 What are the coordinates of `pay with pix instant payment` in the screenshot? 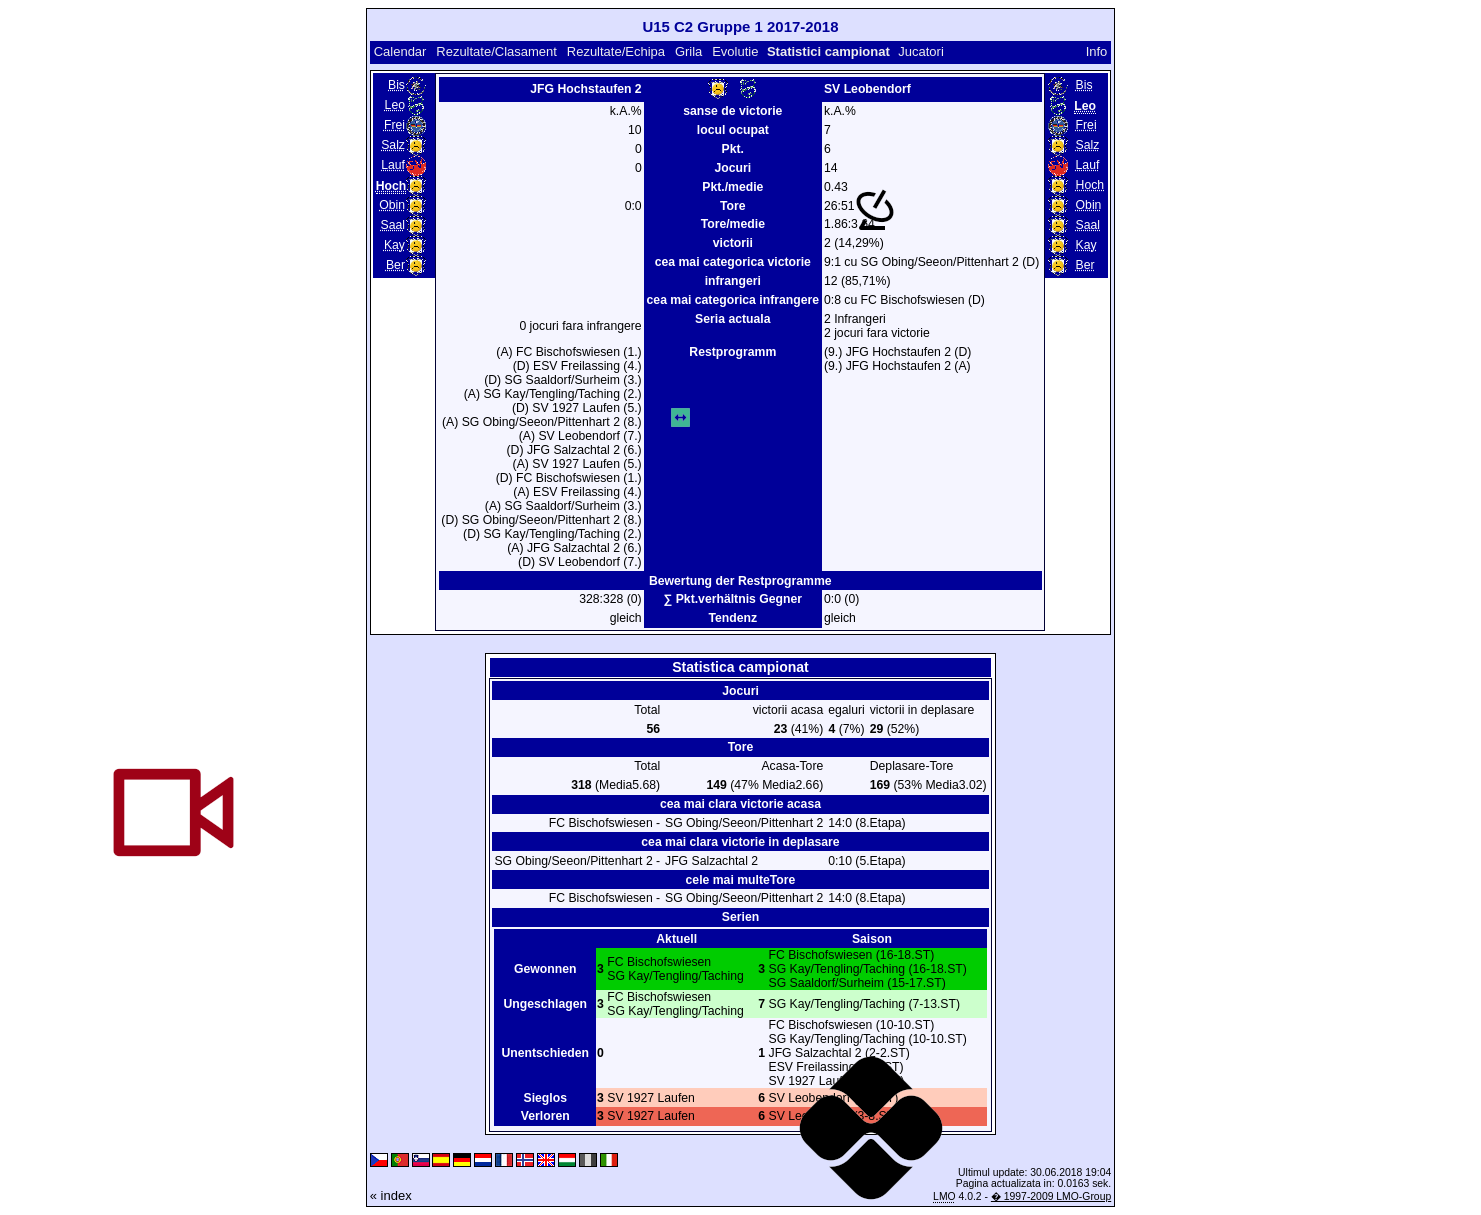 It's located at (871, 1128).